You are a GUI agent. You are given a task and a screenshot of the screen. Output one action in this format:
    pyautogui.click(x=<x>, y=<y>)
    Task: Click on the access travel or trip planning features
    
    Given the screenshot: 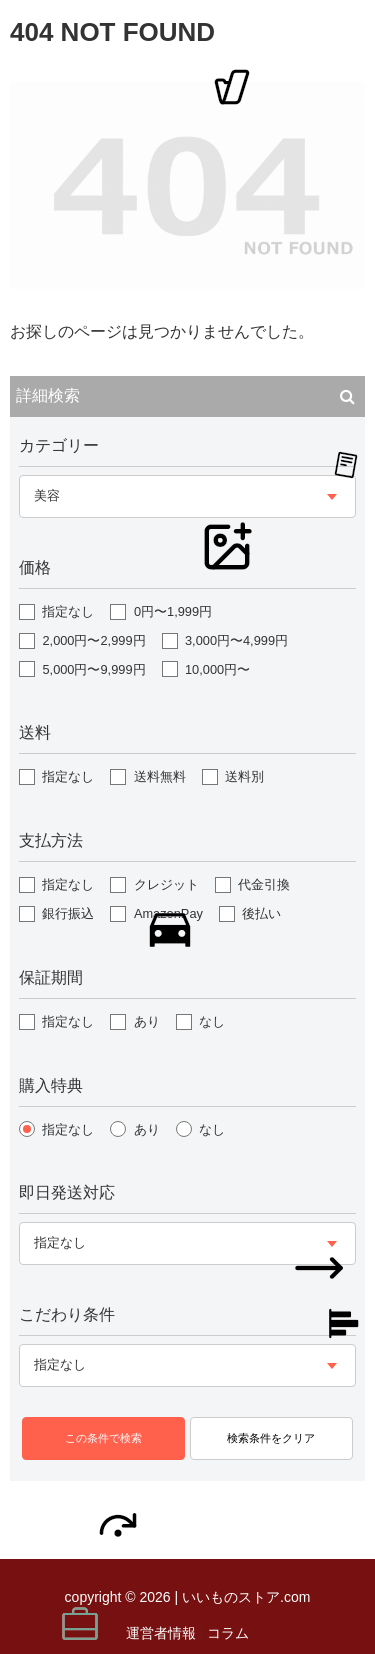 What is the action you would take?
    pyautogui.click(x=80, y=1625)
    